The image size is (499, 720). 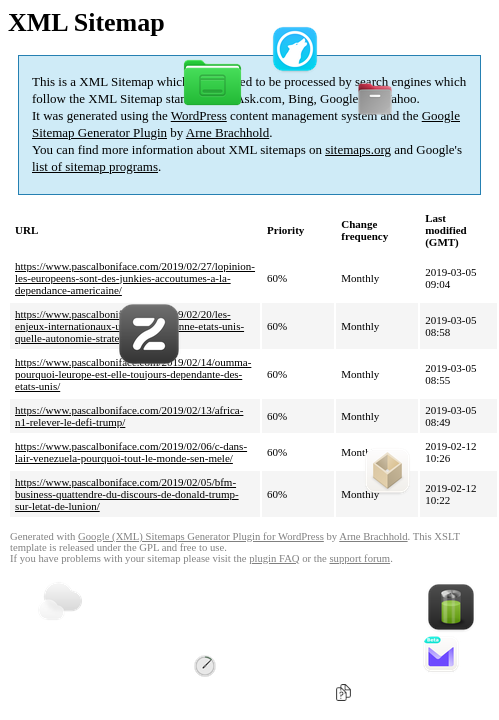 I want to click on access frequently asked questions, so click(x=343, y=692).